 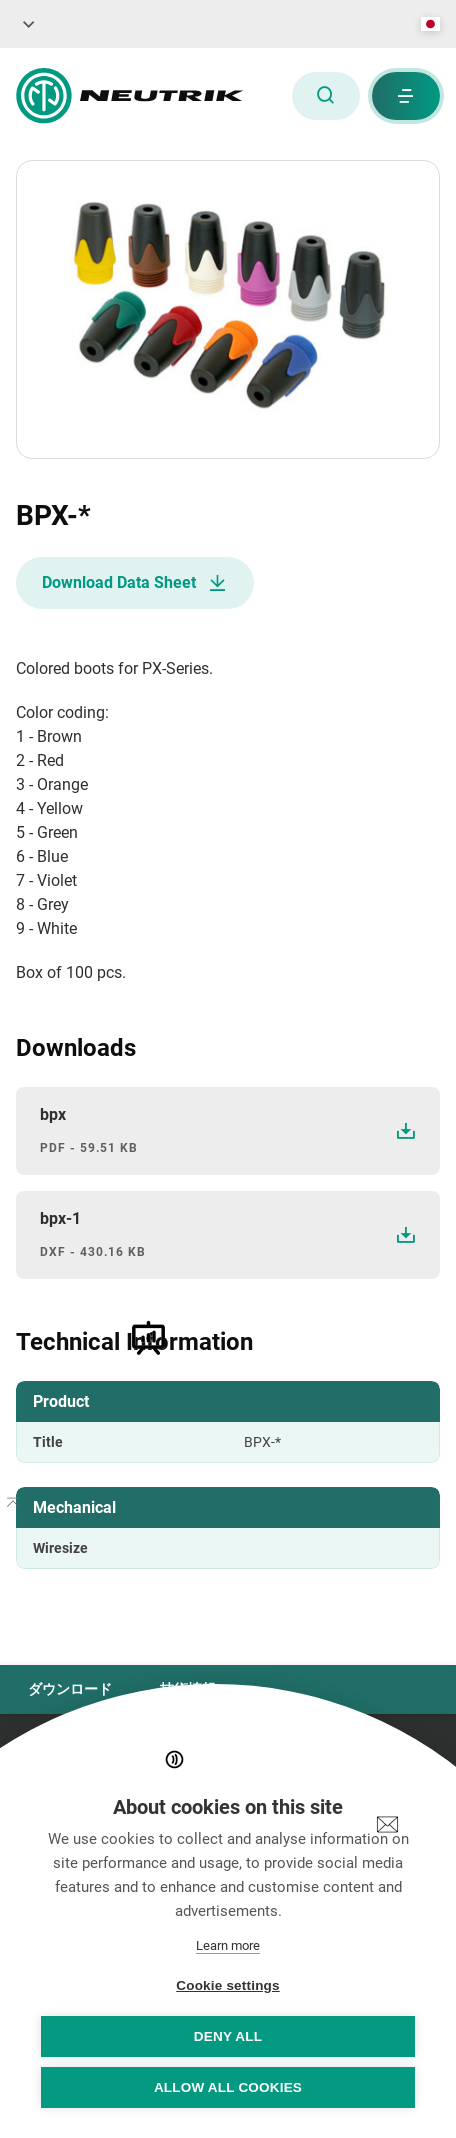 I want to click on view presentation with chart data, so click(x=148, y=1338).